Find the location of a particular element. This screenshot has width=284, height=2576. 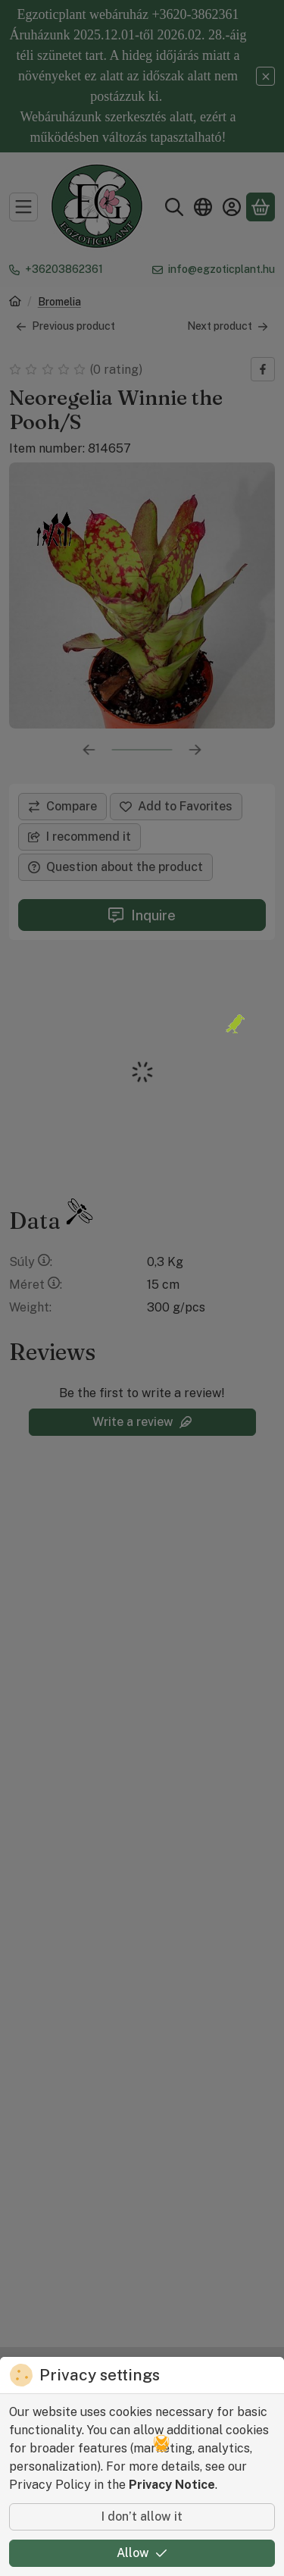

select spear weapon type is located at coordinates (54, 528).